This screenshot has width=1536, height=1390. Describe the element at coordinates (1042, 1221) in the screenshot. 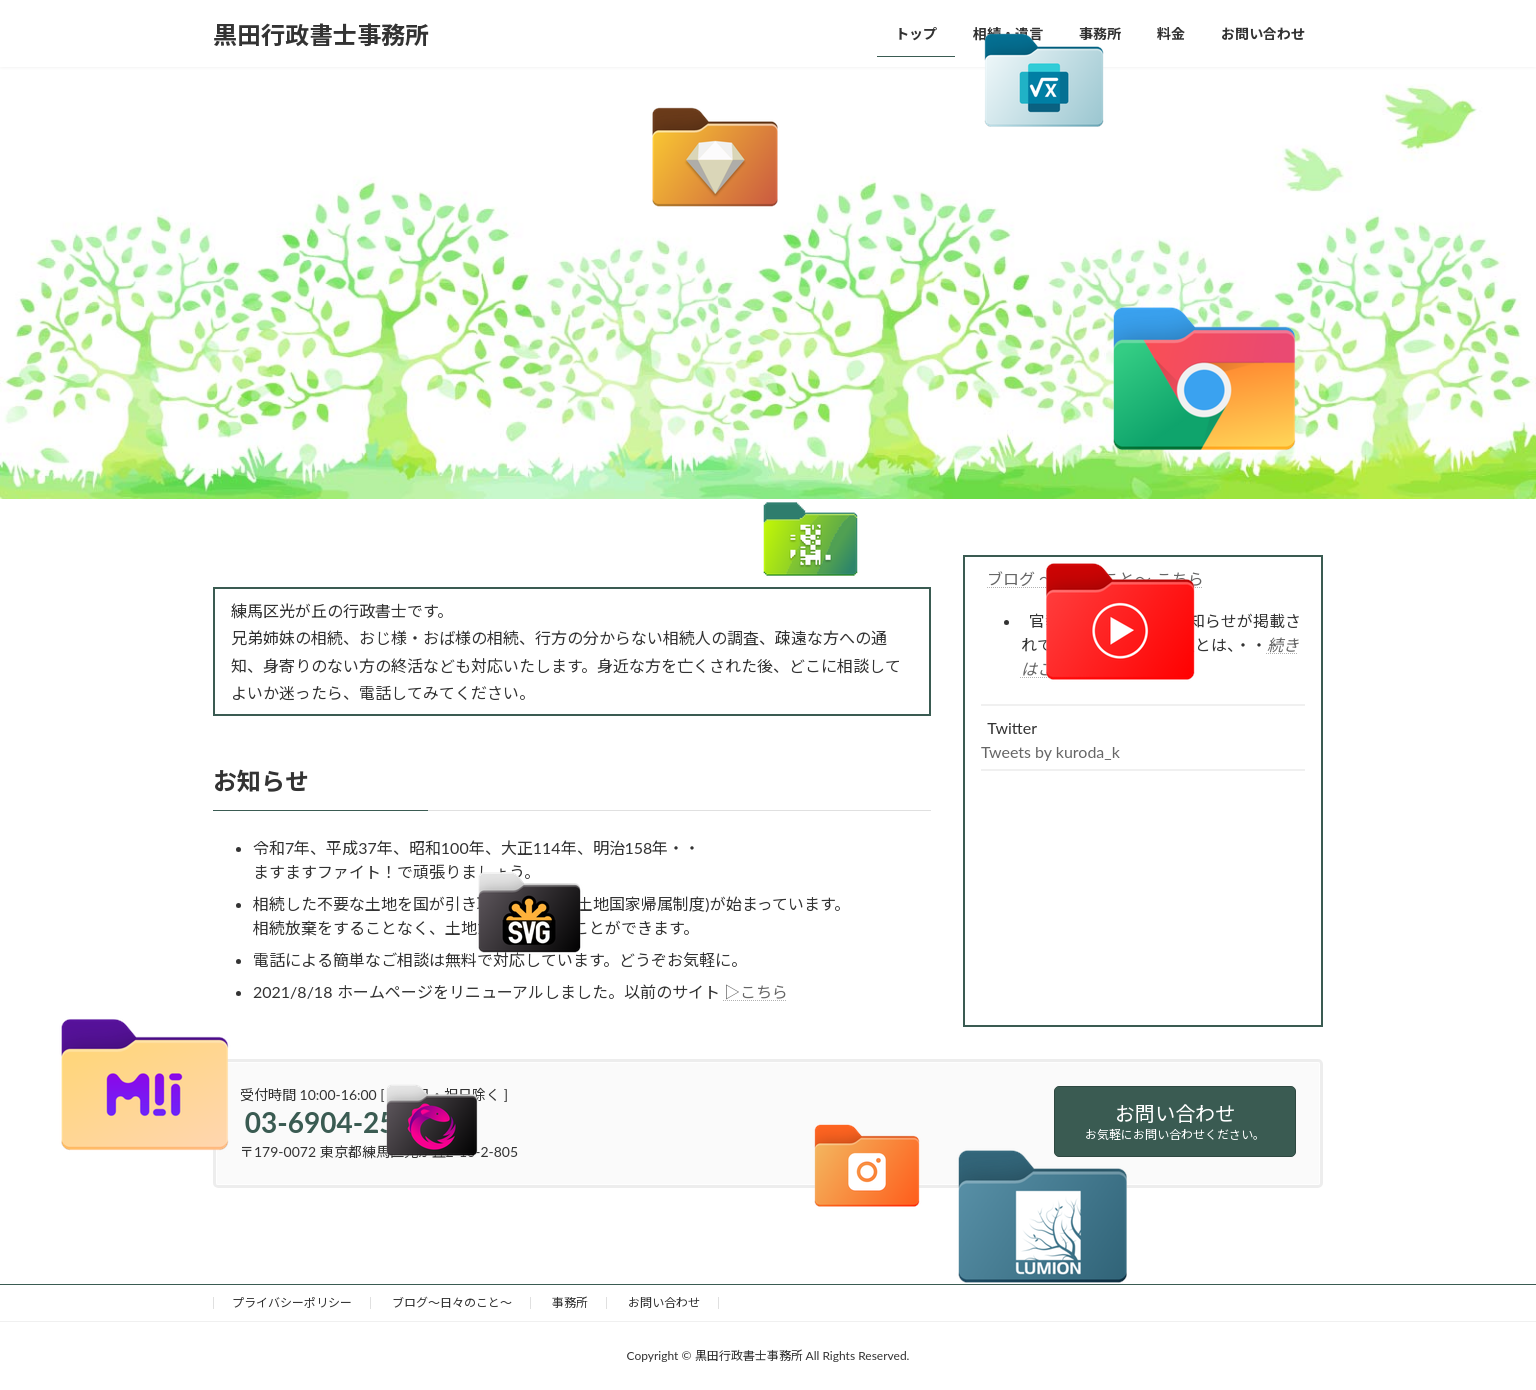

I see `open lumion project files folder` at that location.